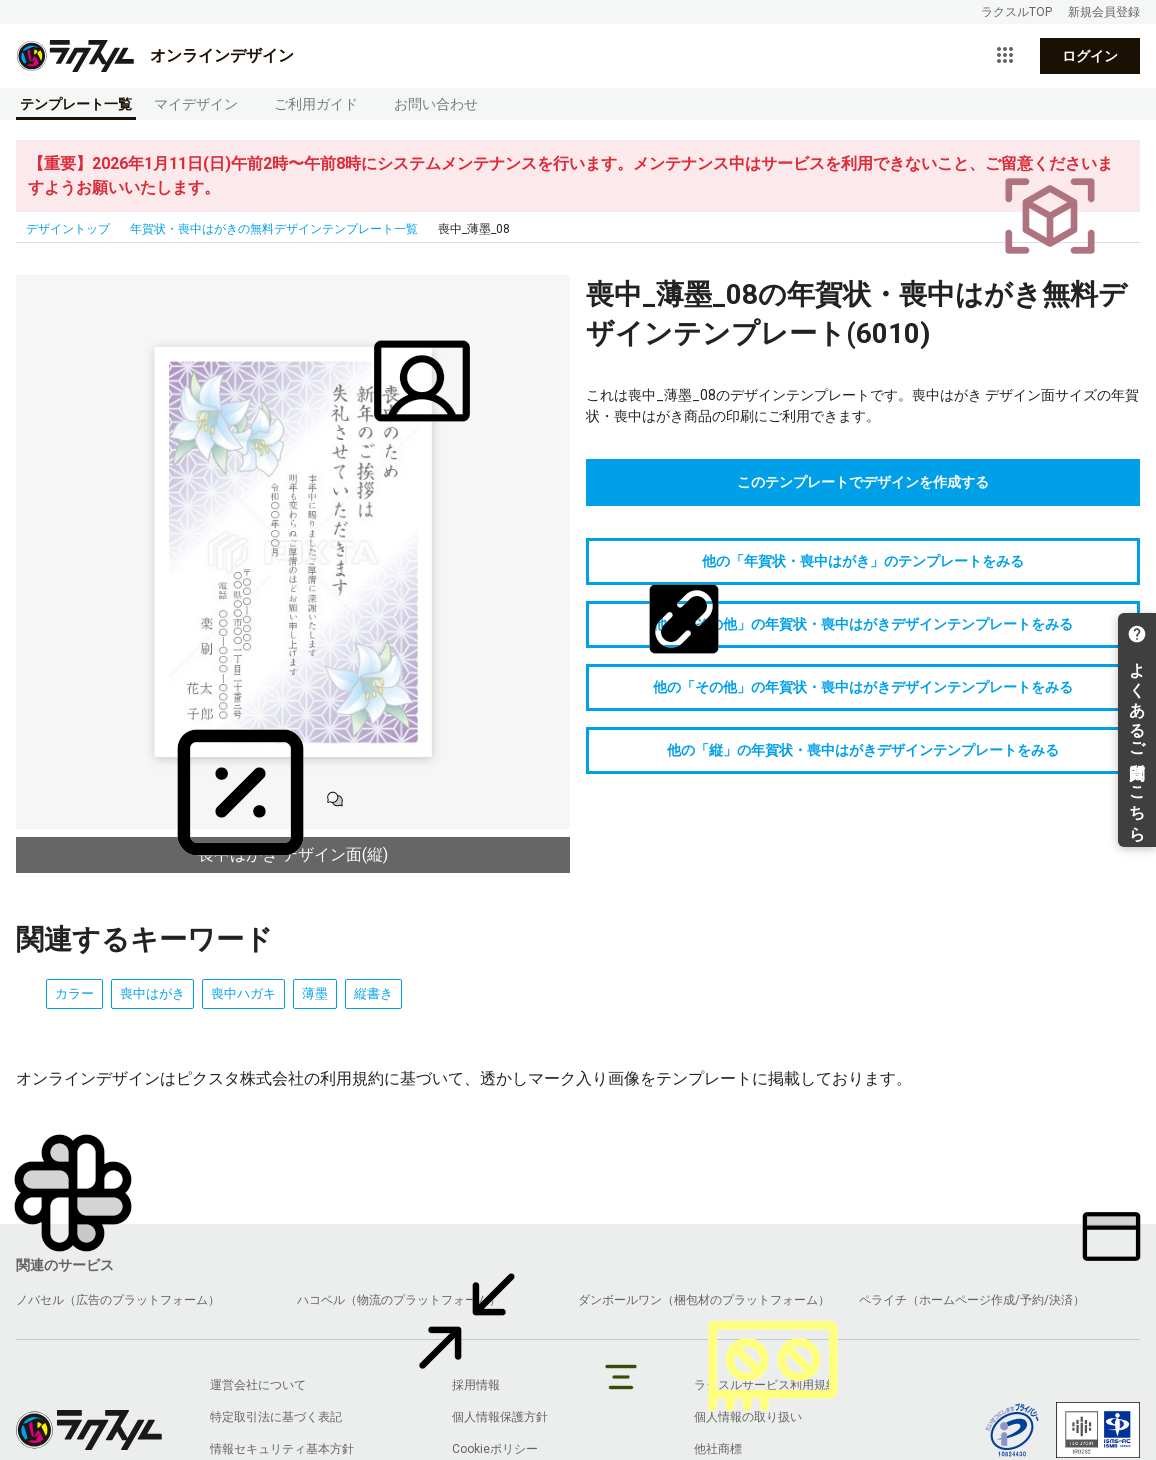 This screenshot has width=1156, height=1460. I want to click on view or apply a discount, so click(240, 792).